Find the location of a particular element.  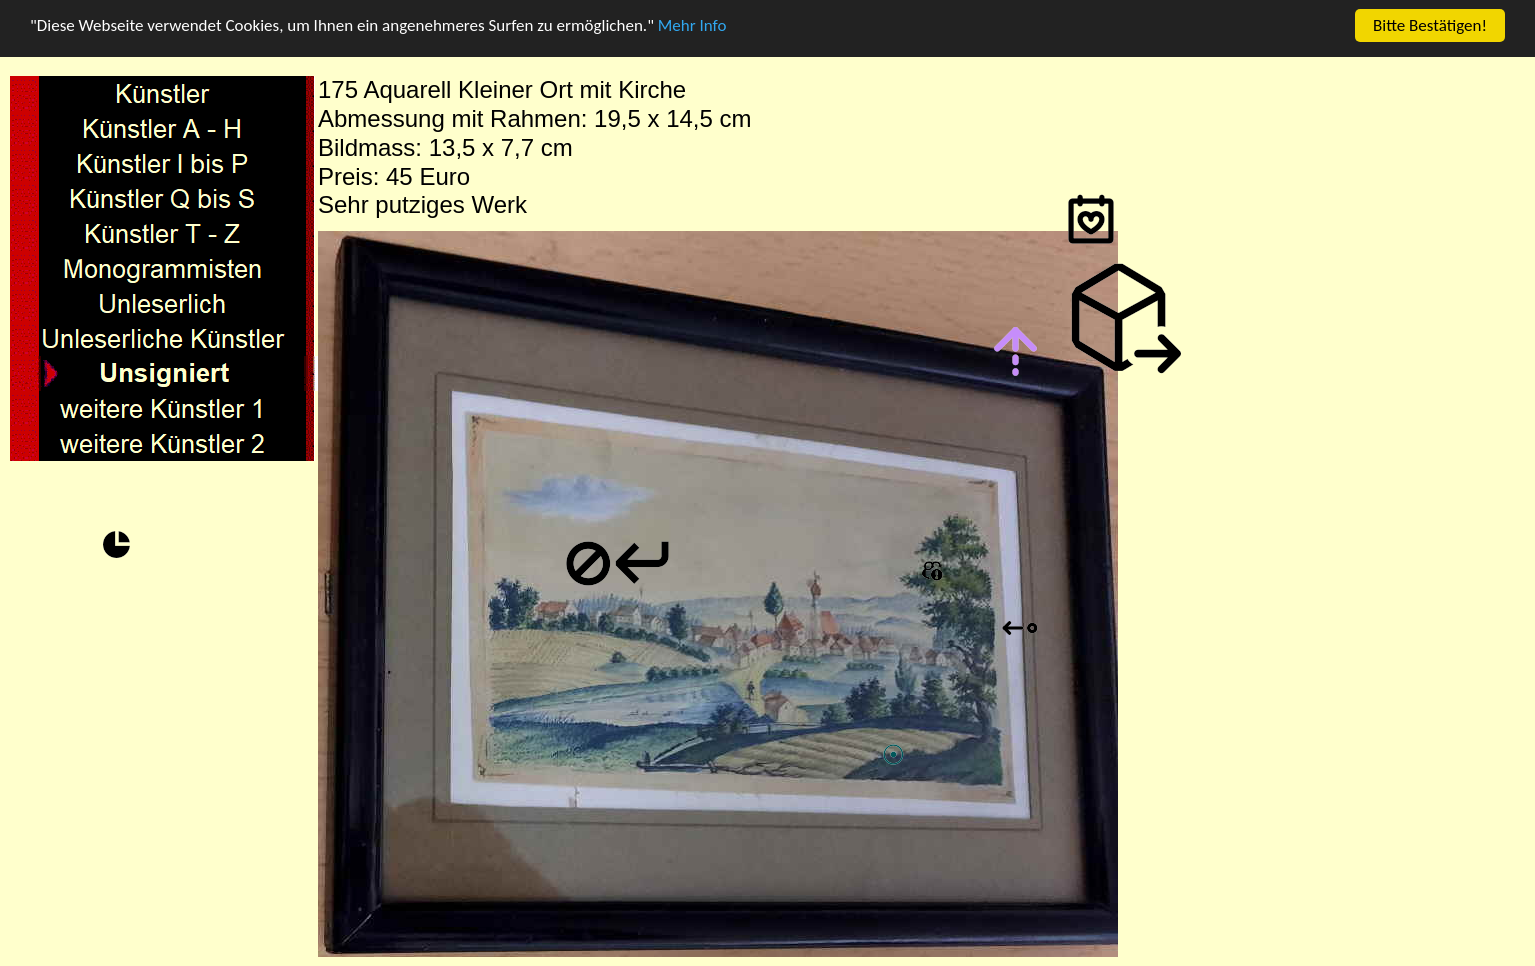

disable automatic line wrapping in editor is located at coordinates (617, 563).